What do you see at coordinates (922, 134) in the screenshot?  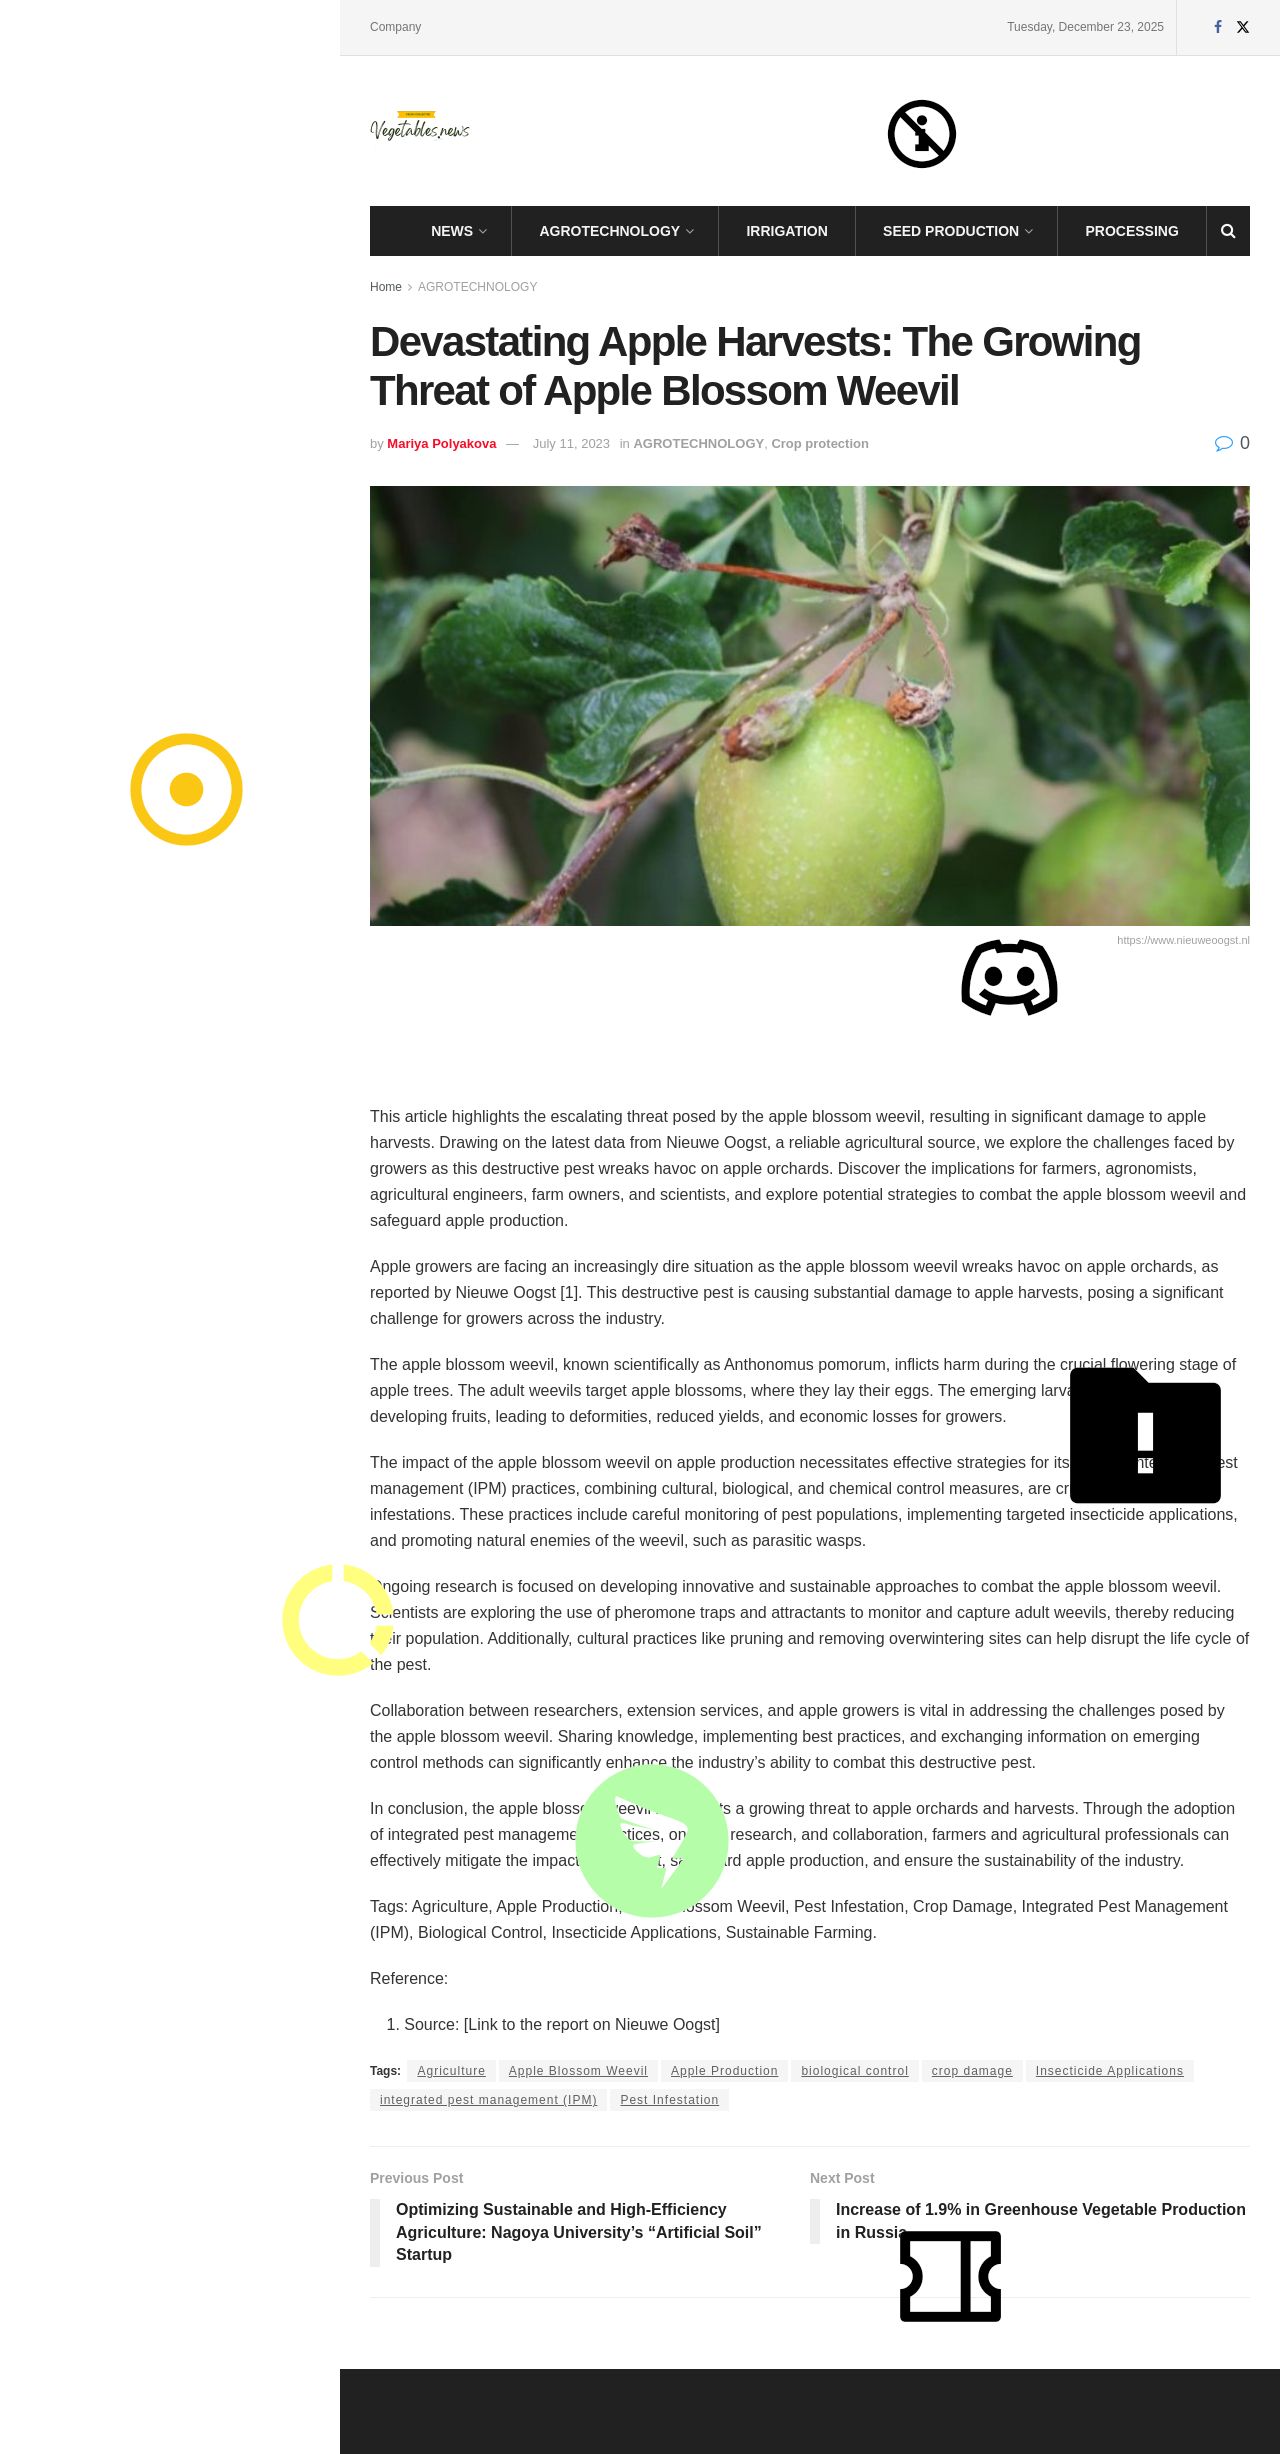 I see `information unavailable or hidden` at bounding box center [922, 134].